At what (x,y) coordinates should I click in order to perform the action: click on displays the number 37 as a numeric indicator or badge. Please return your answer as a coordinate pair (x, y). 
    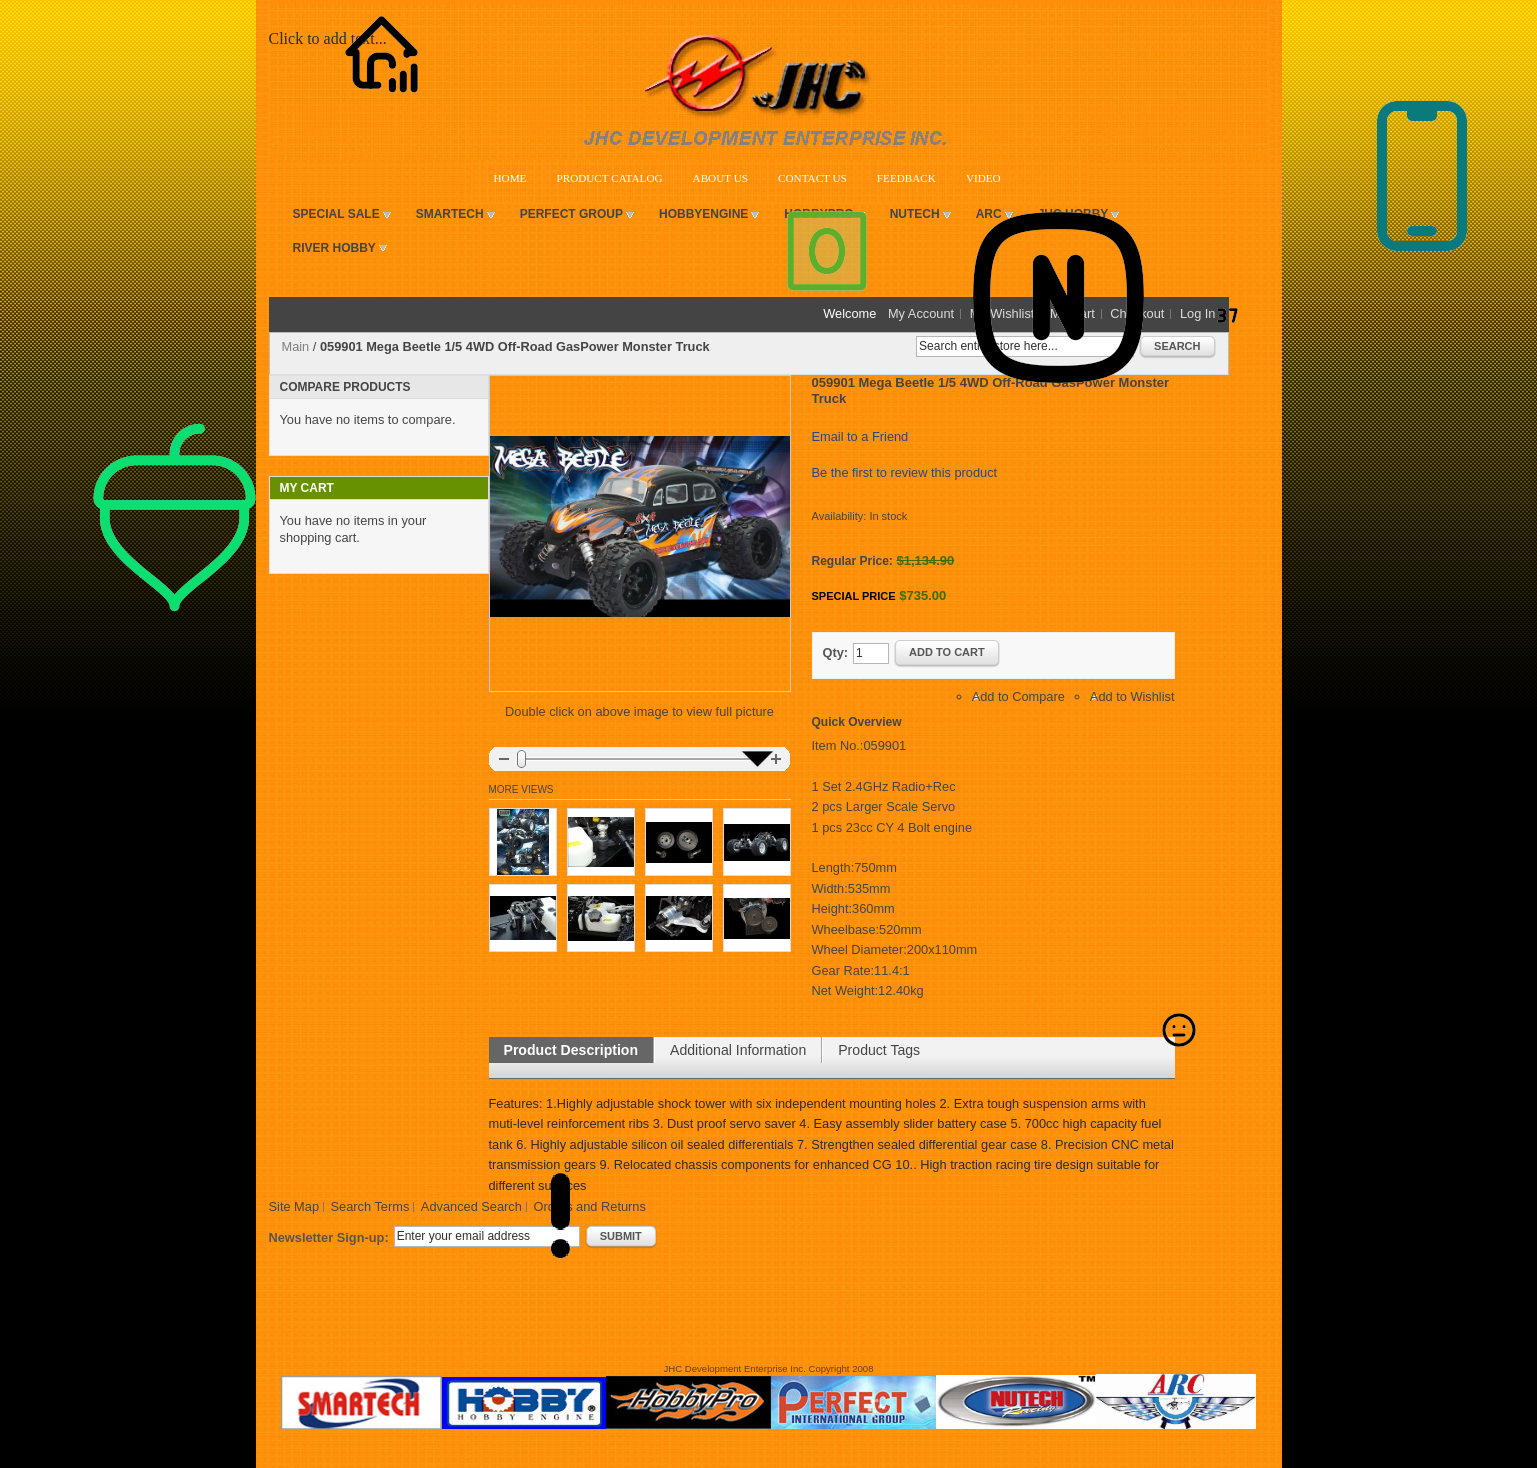
    Looking at the image, I should click on (1227, 315).